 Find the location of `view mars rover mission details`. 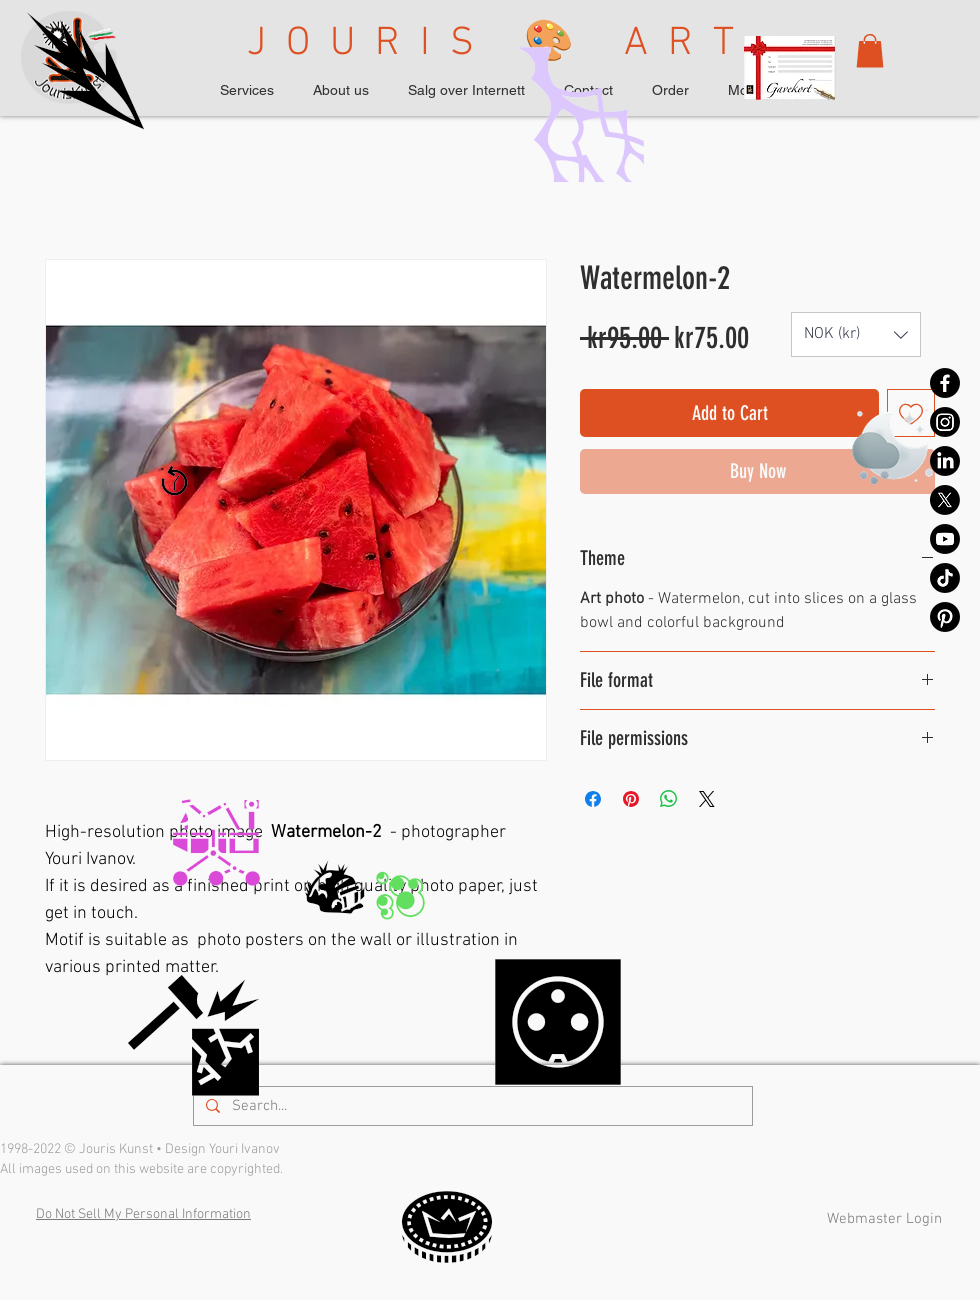

view mars rover mission details is located at coordinates (216, 842).